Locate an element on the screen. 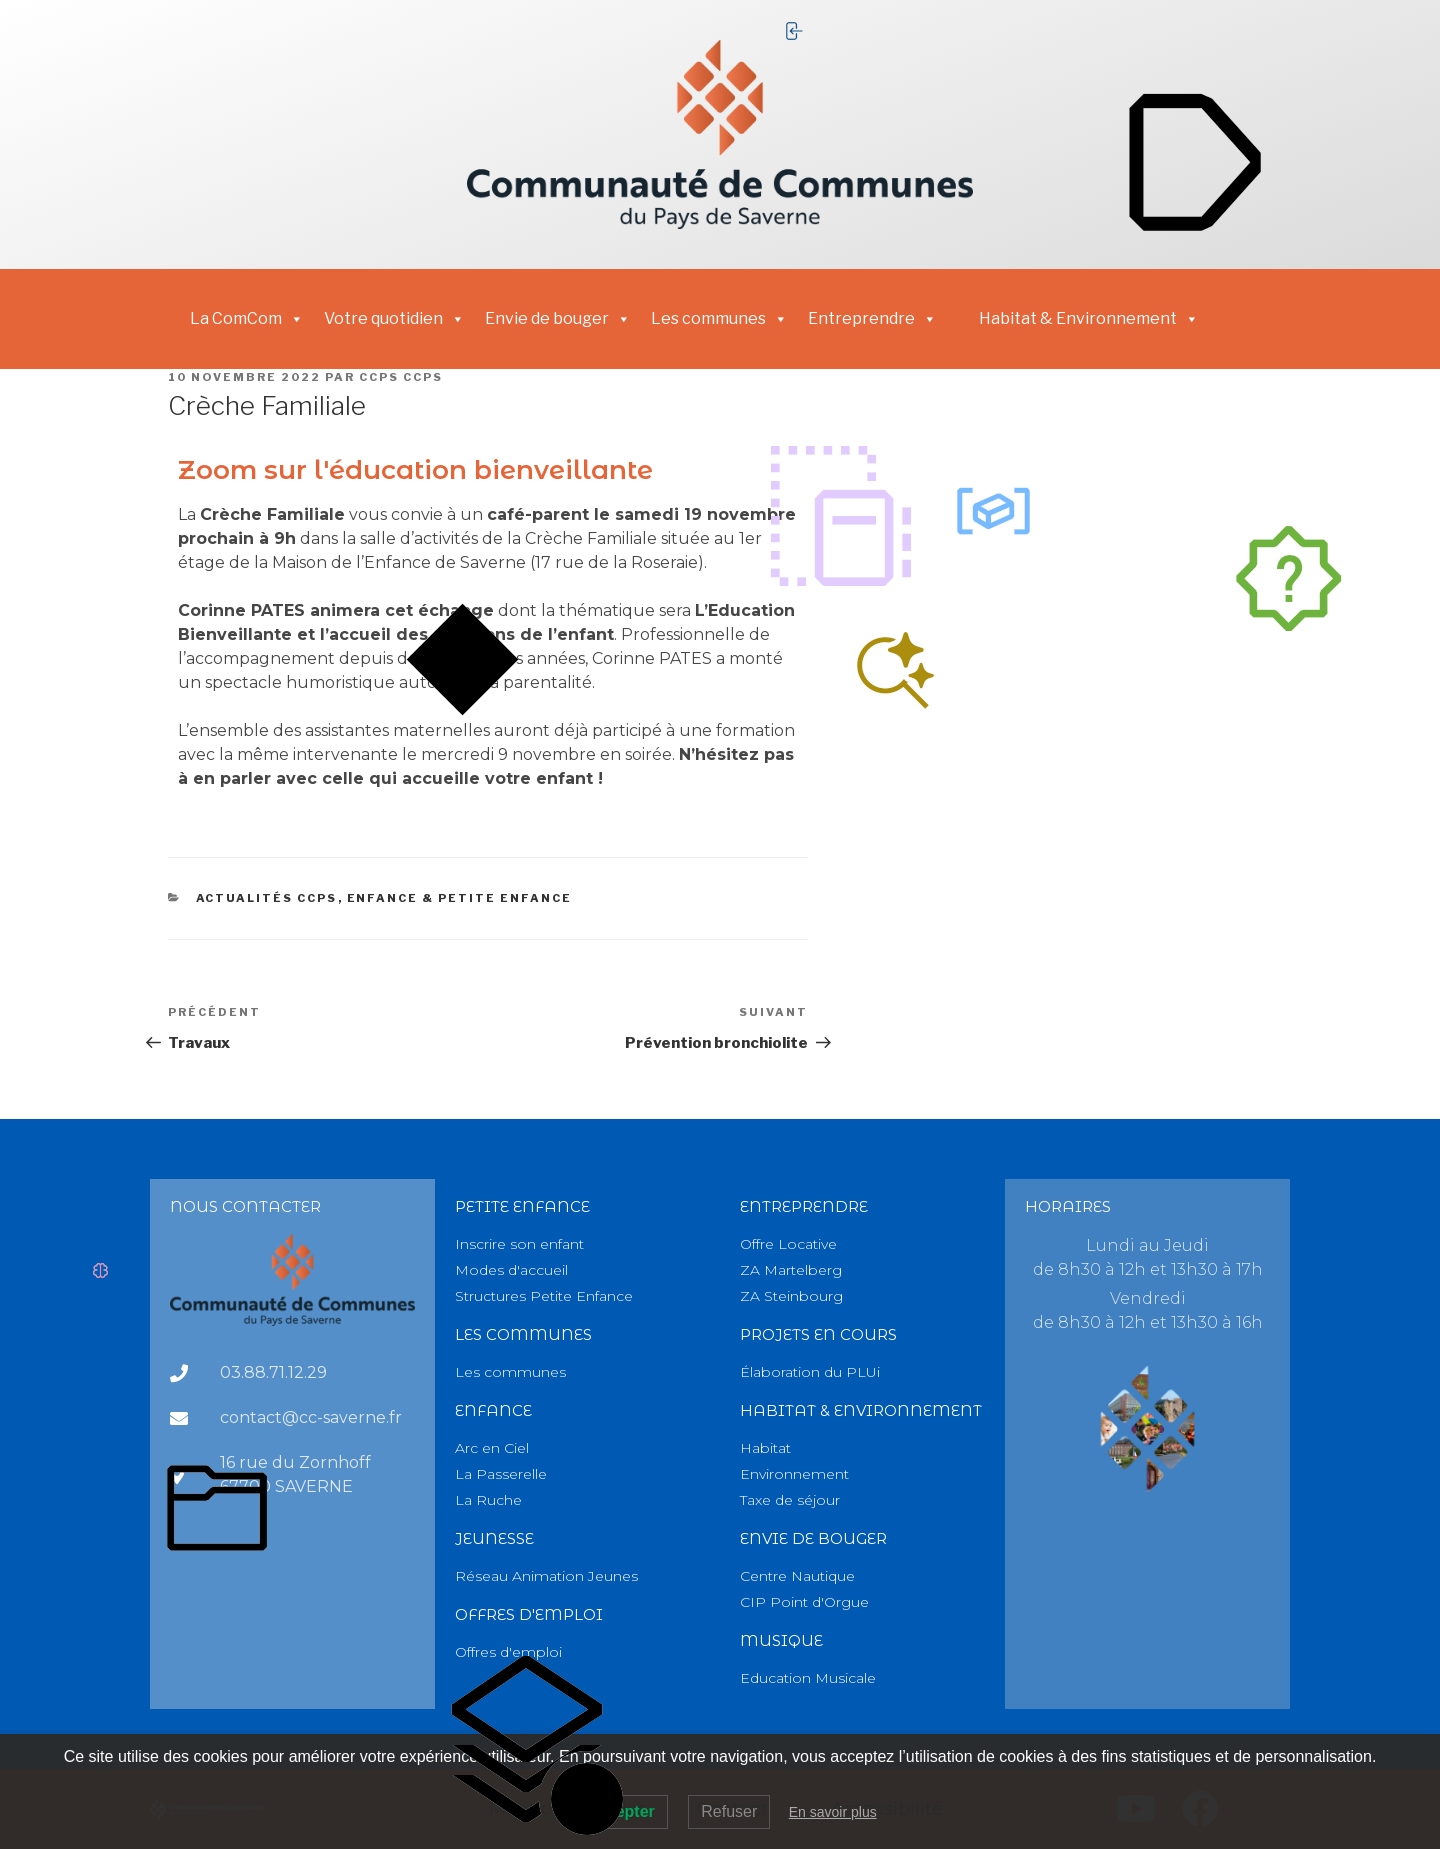  log in to your account is located at coordinates (793, 31).